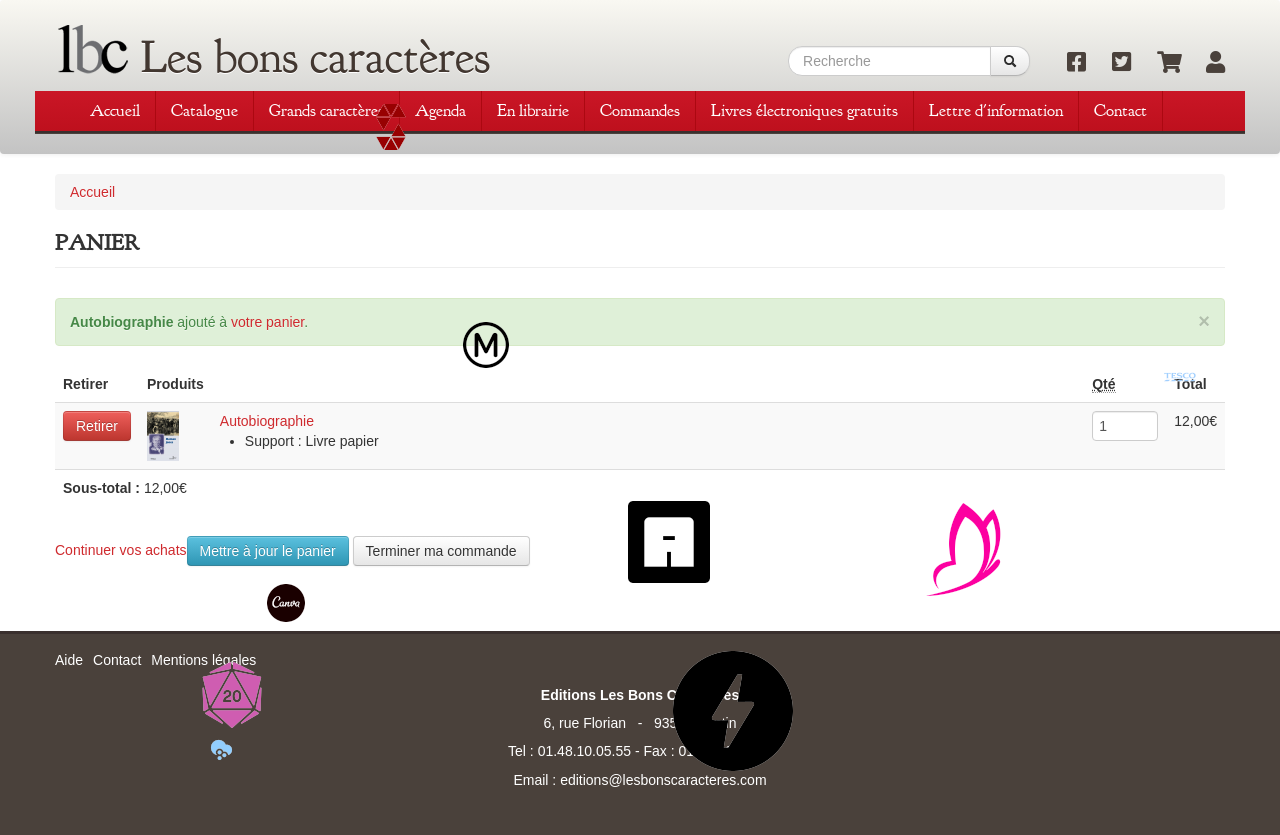  I want to click on open Roll20 virtual tabletop platform, so click(232, 695).